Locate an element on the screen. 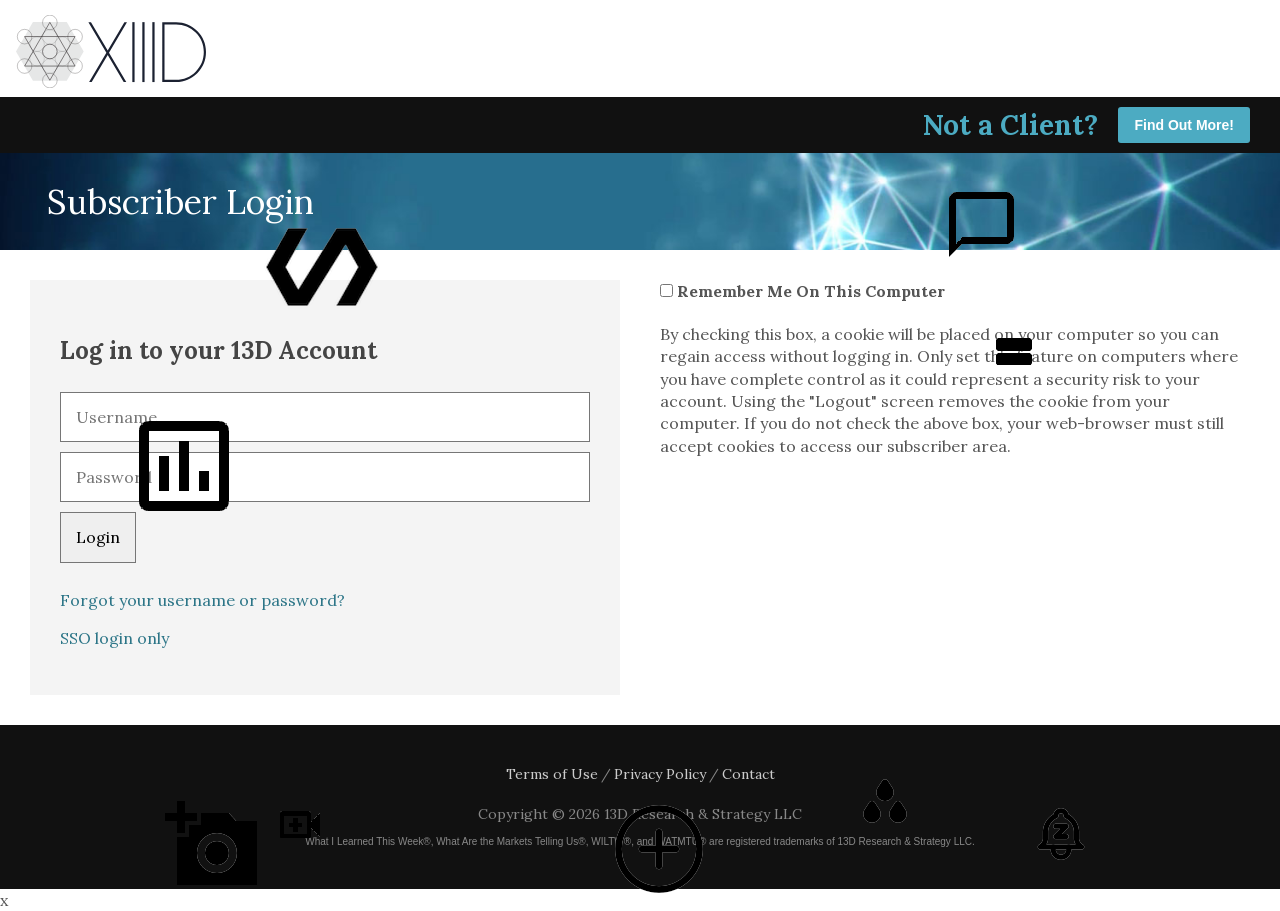 The width and height of the screenshot is (1280, 911). polymer project logo is located at coordinates (322, 267).